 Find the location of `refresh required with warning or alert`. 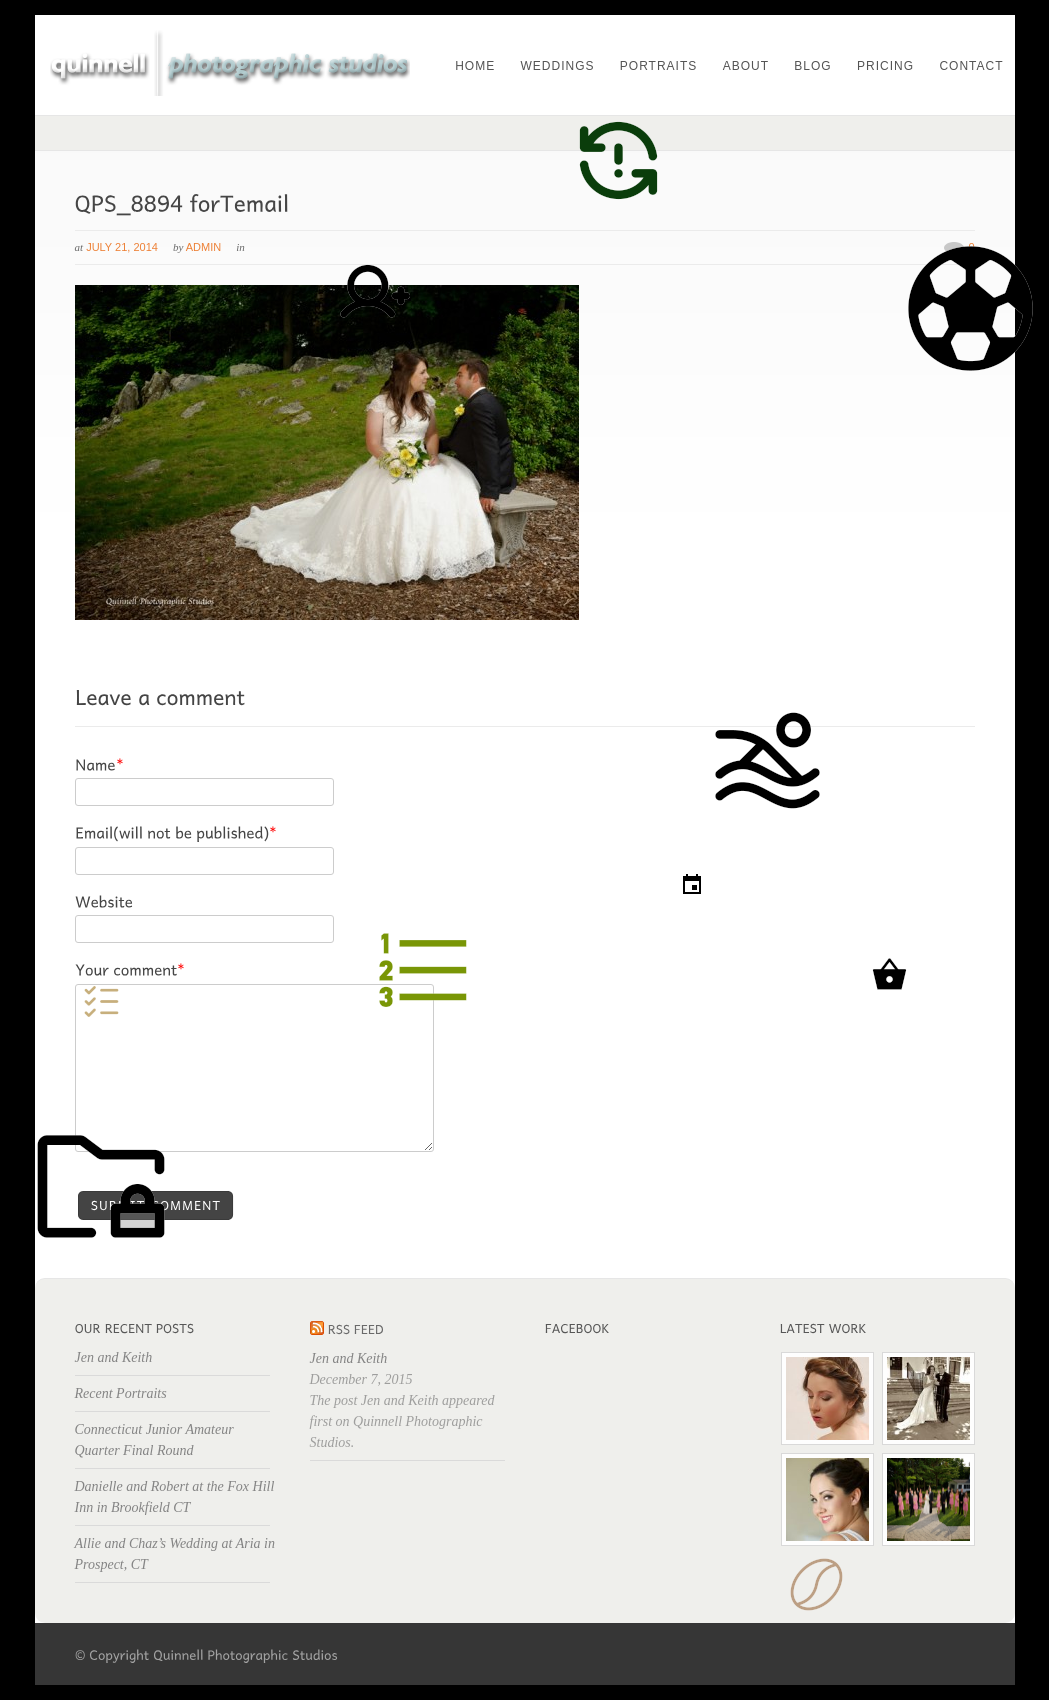

refresh required with warning or alert is located at coordinates (618, 160).